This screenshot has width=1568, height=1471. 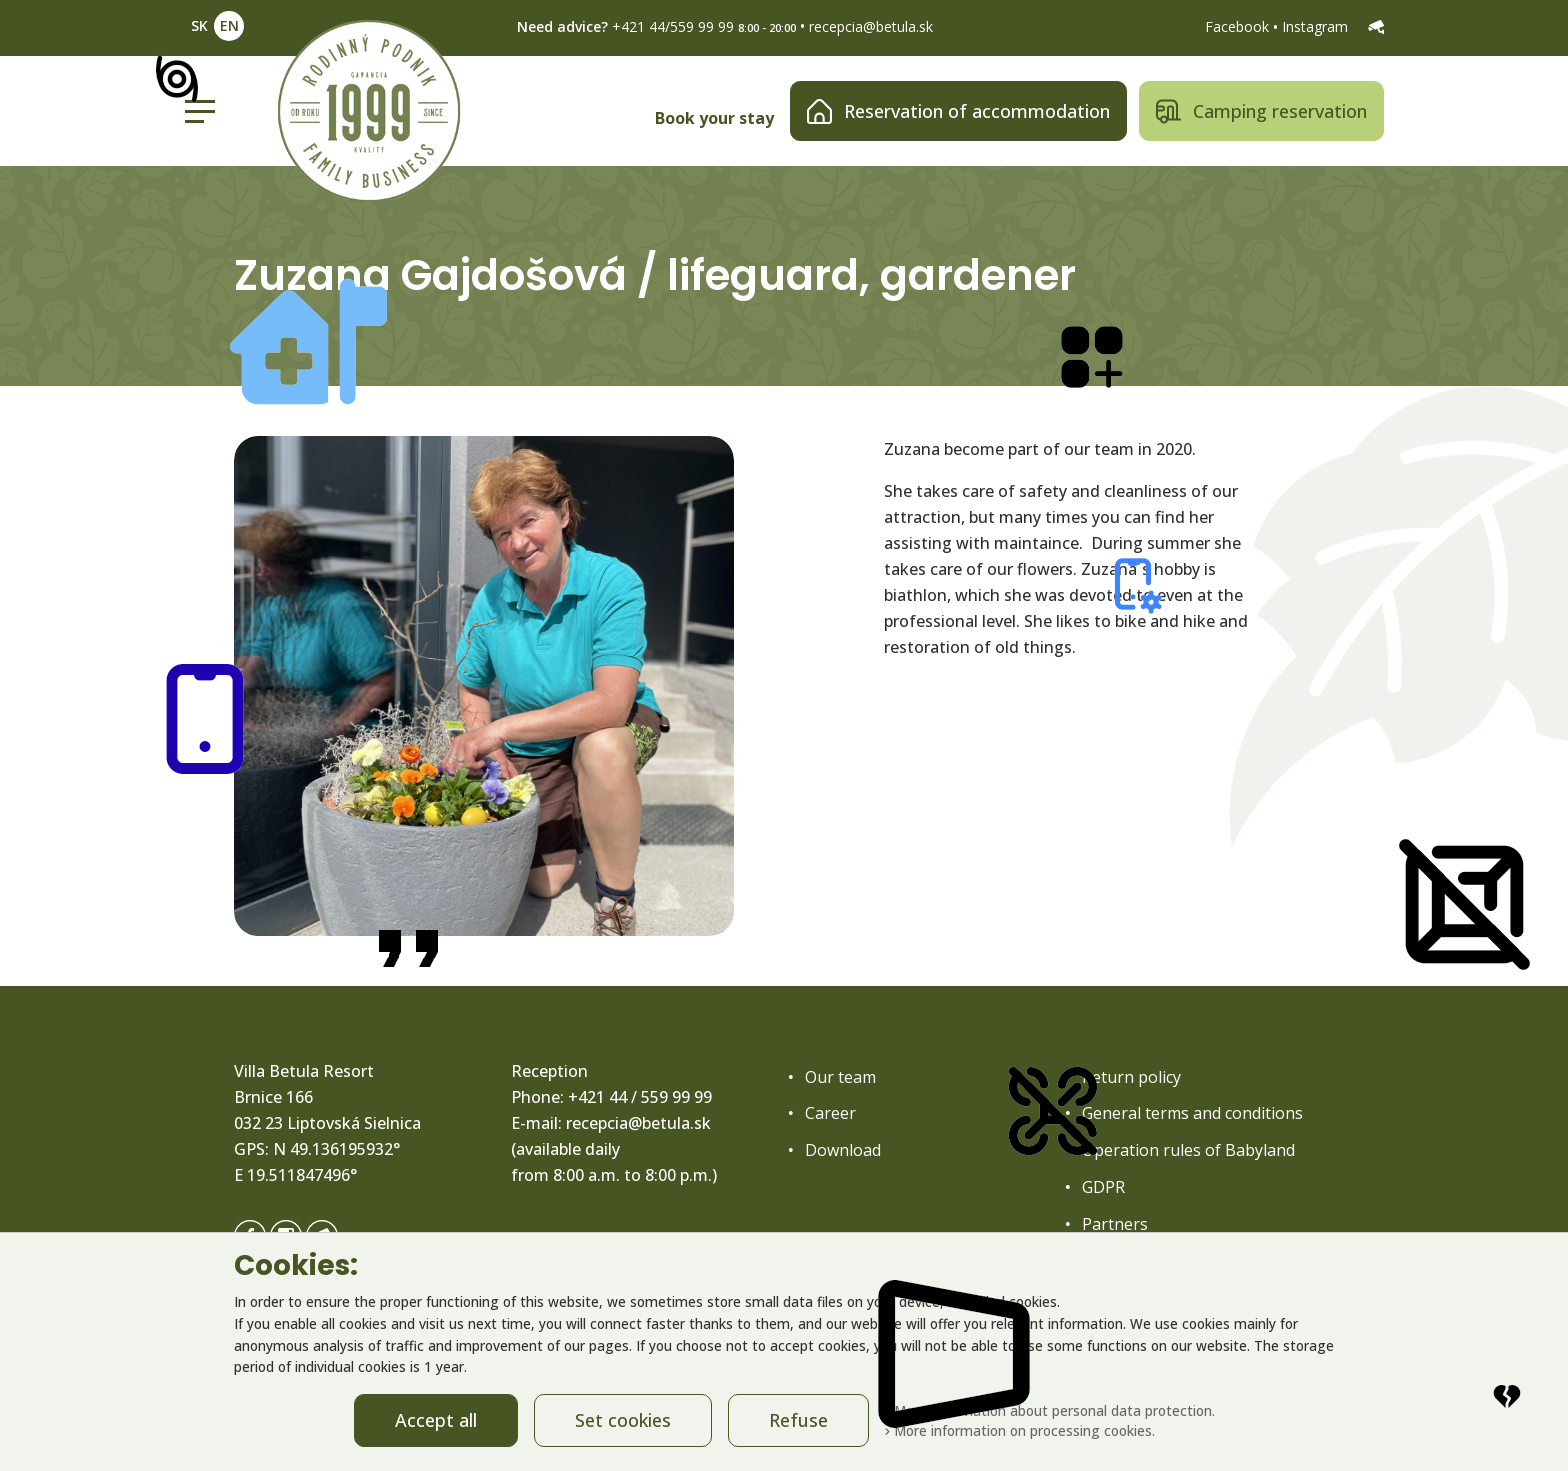 I want to click on locate a medical facility or field hospital, so click(x=308, y=341).